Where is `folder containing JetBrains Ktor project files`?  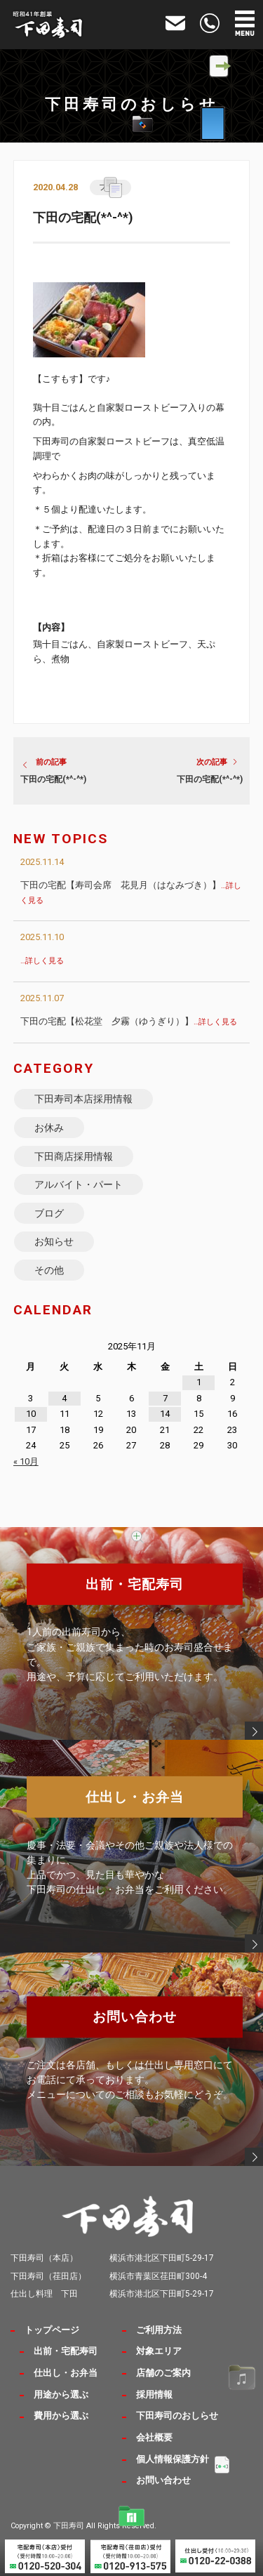 folder containing JetBrains Ktor project files is located at coordinates (142, 124).